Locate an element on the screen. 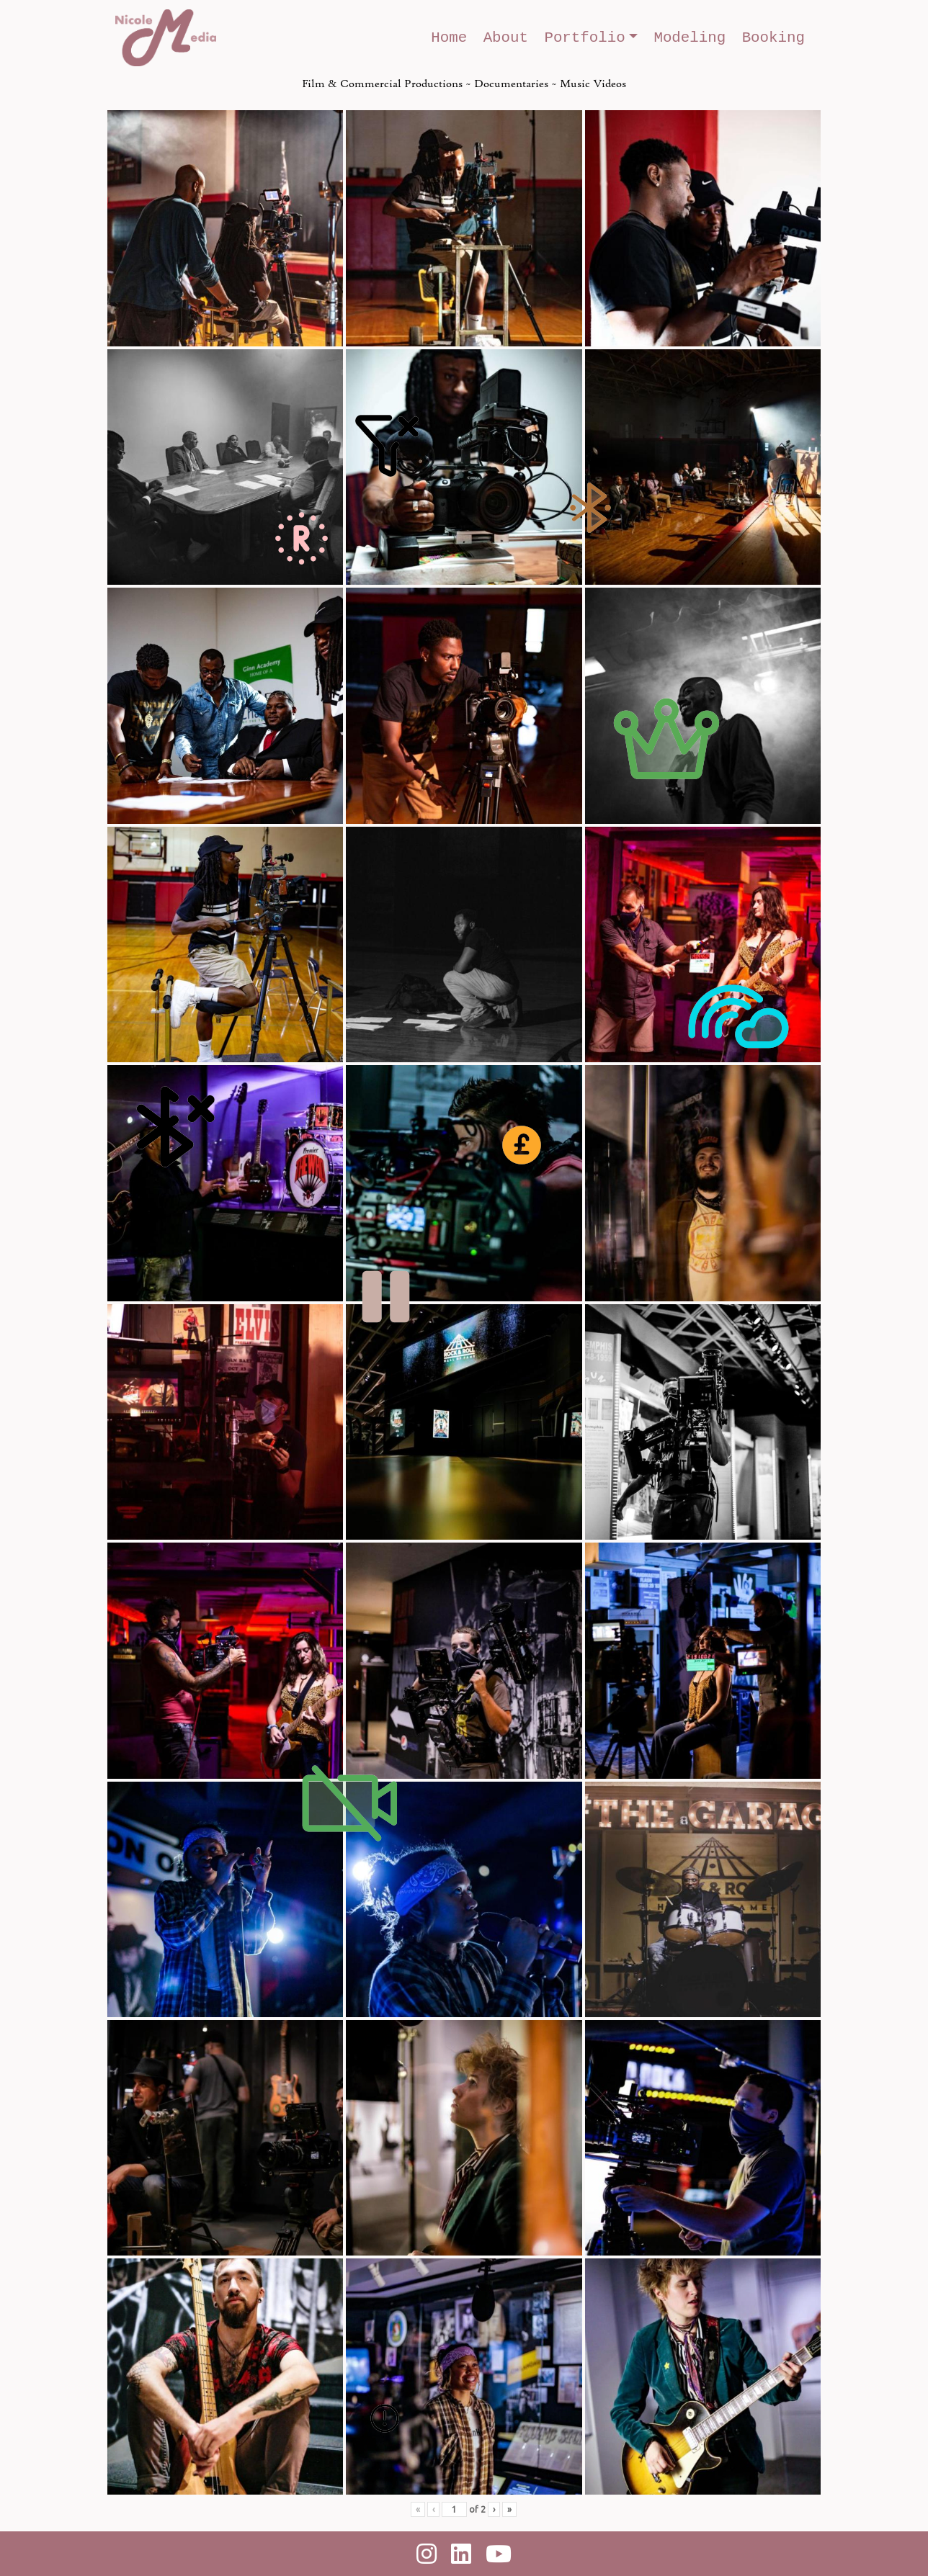 This screenshot has width=928, height=2576. turn off camera or disable video is located at coordinates (347, 1803).